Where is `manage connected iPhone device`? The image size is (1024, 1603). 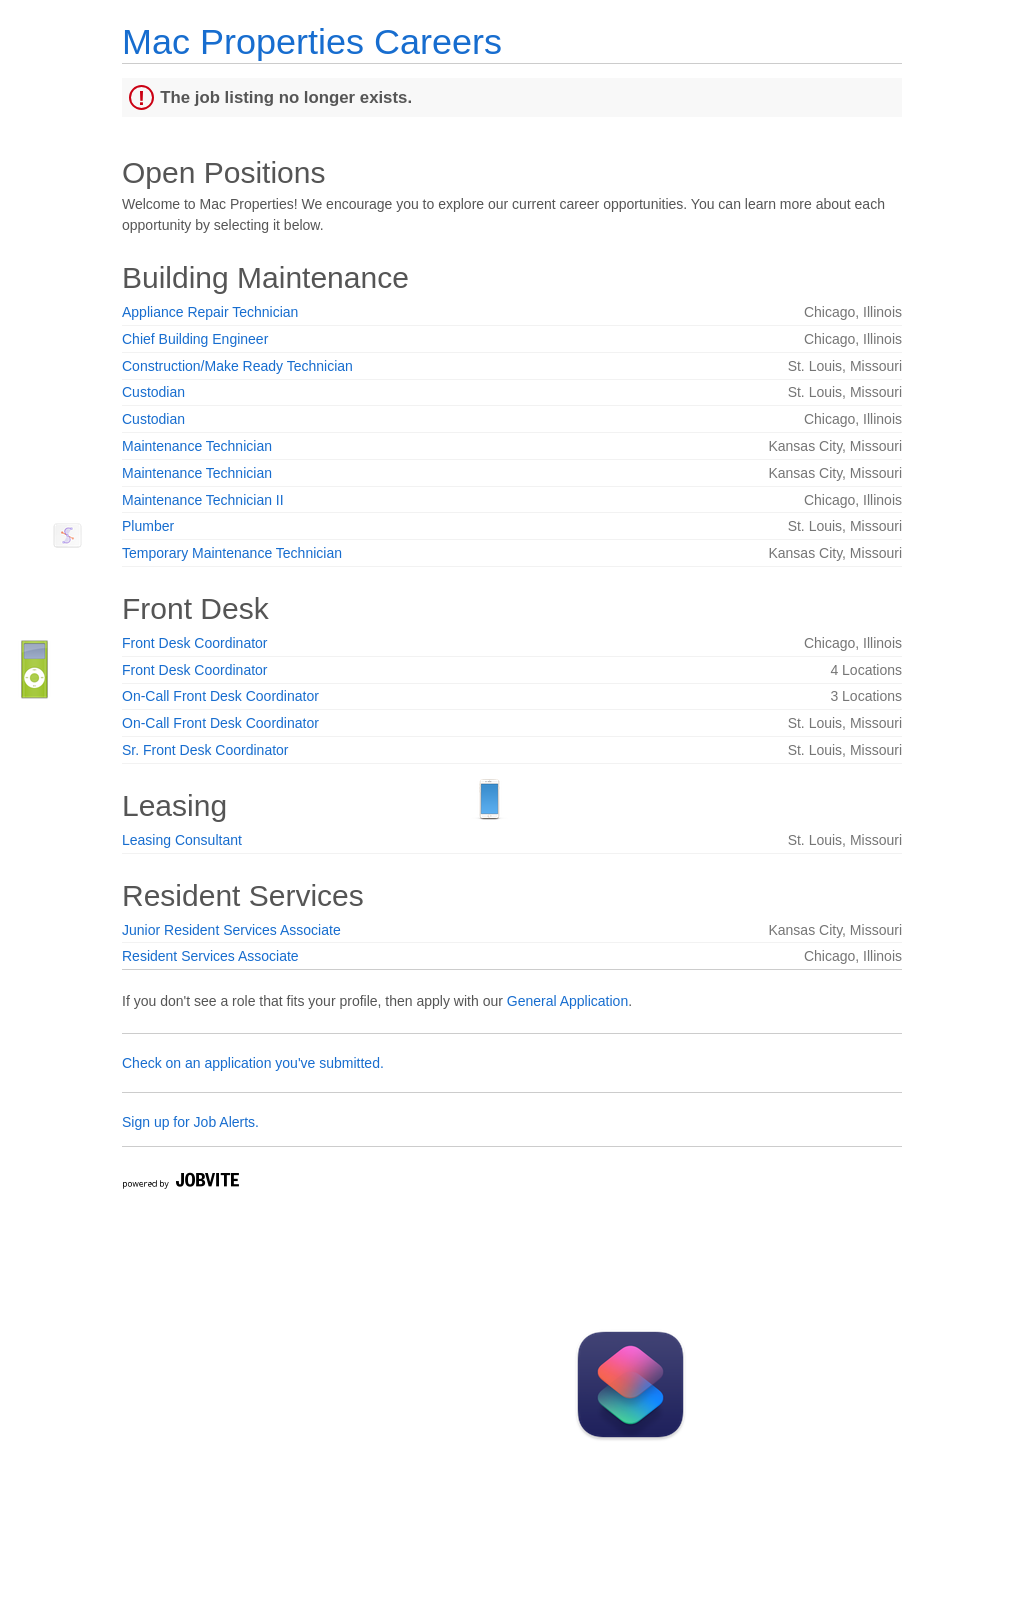 manage connected iPhone device is located at coordinates (489, 799).